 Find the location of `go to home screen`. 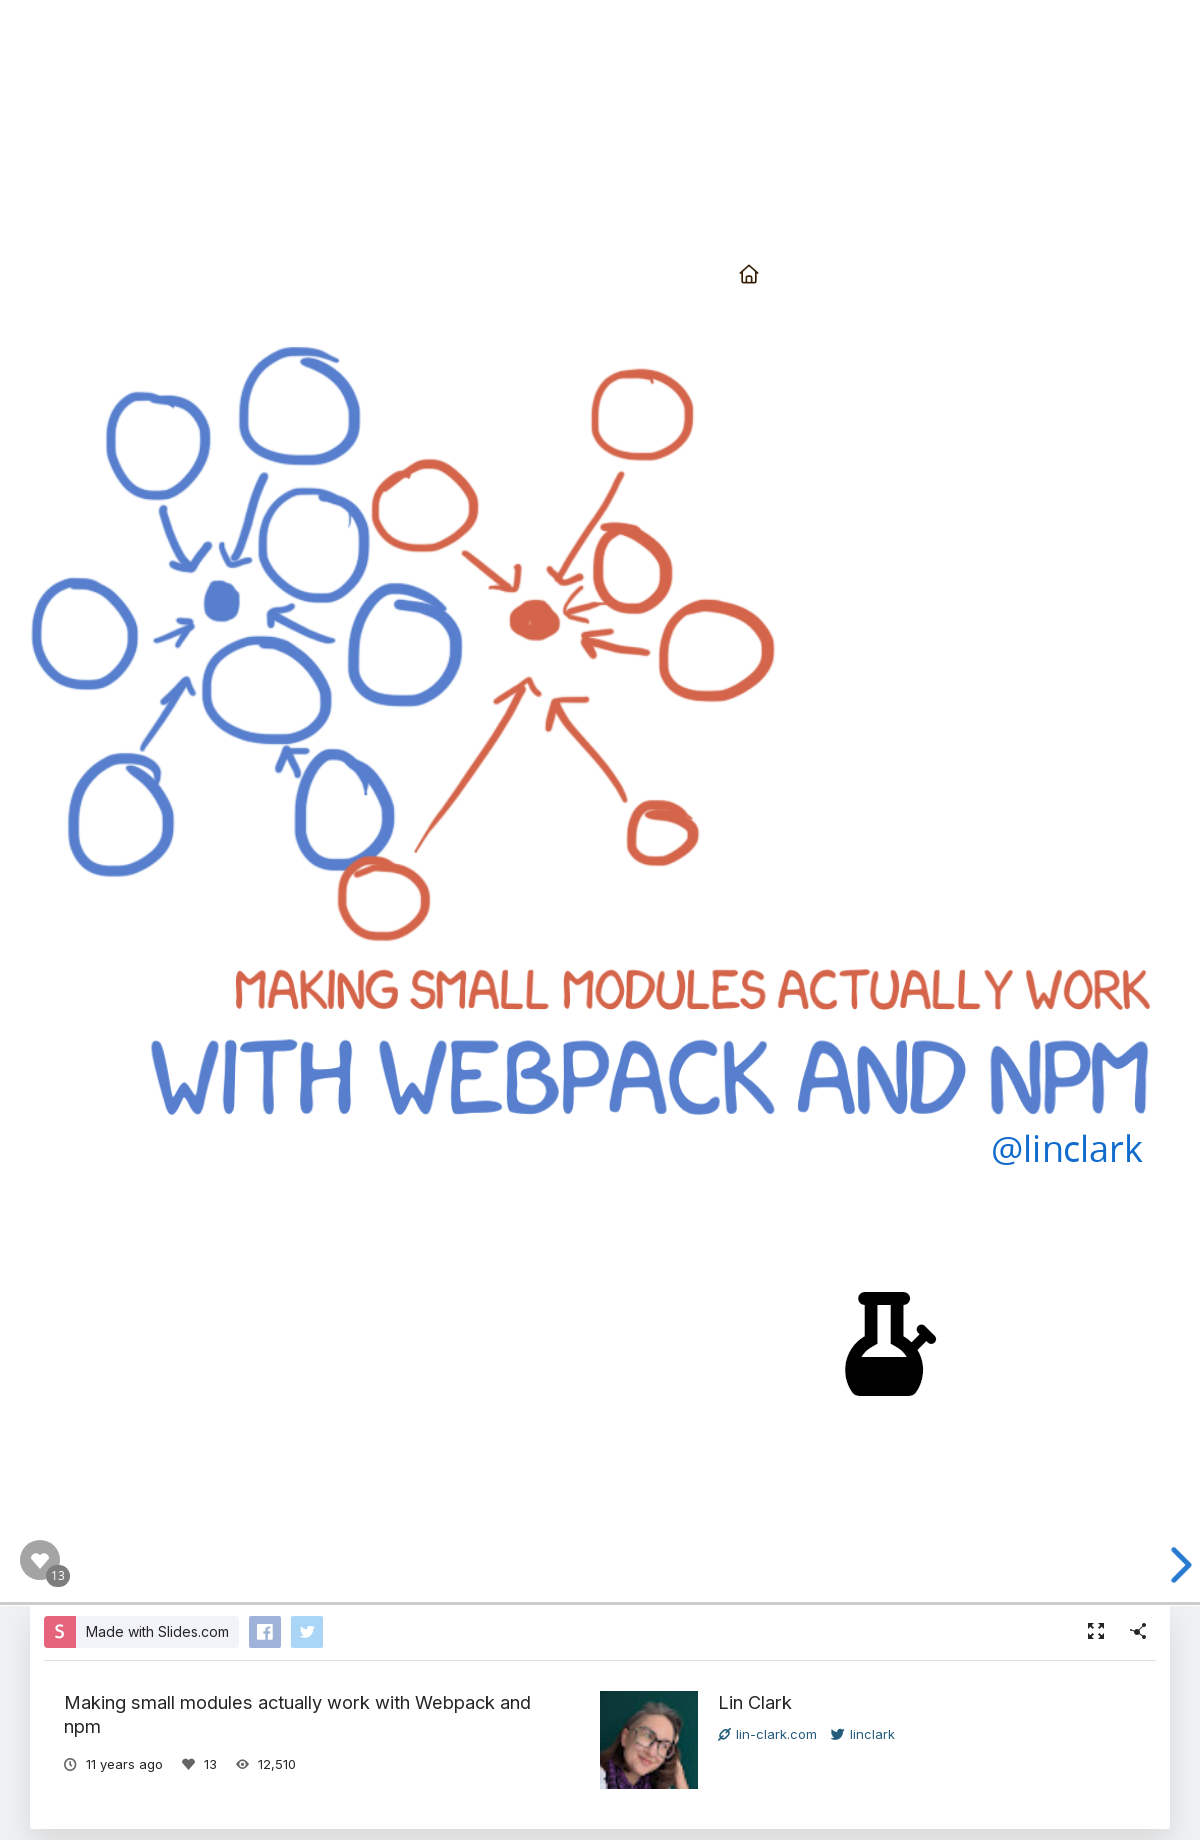

go to home screen is located at coordinates (749, 274).